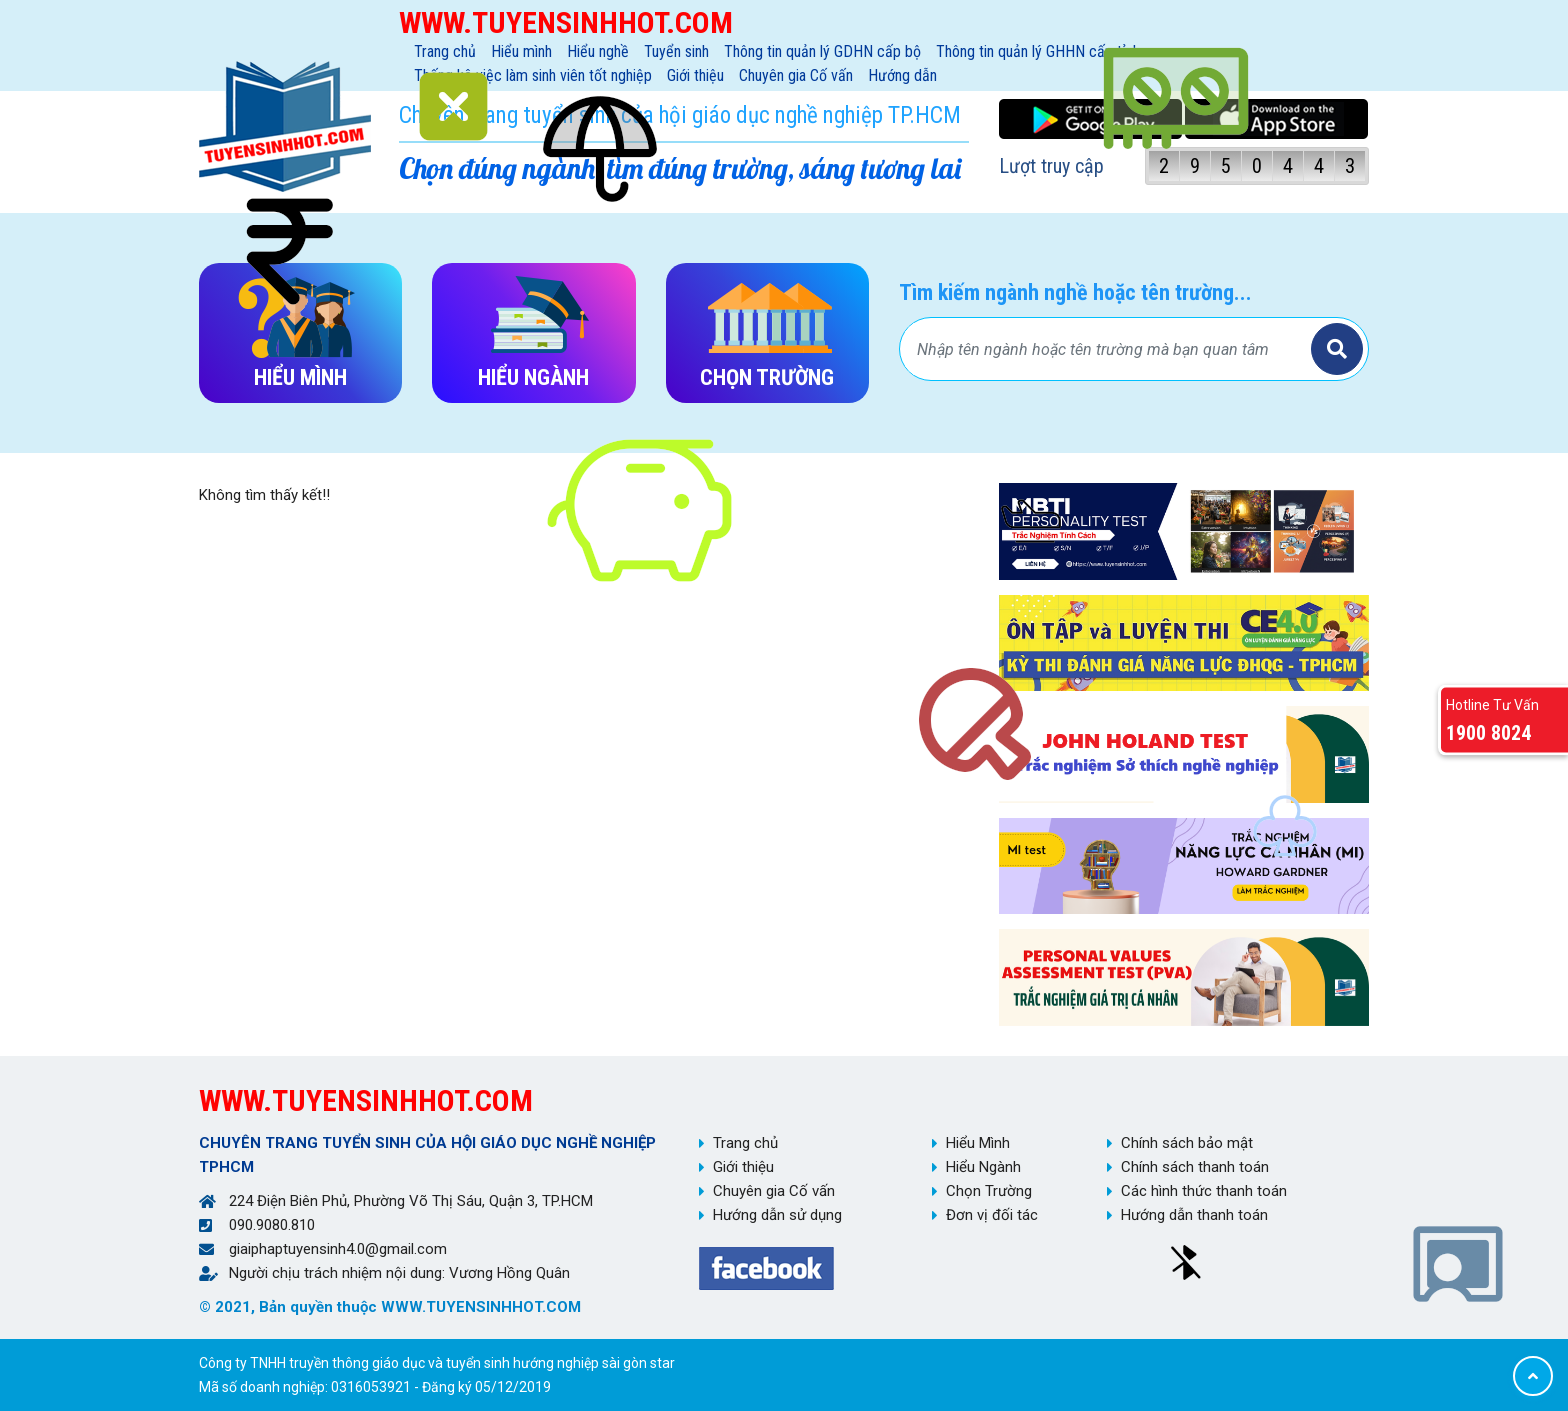 This screenshot has width=1568, height=1411. What do you see at coordinates (600, 149) in the screenshot?
I see `view weather protection or rain forecast` at bounding box center [600, 149].